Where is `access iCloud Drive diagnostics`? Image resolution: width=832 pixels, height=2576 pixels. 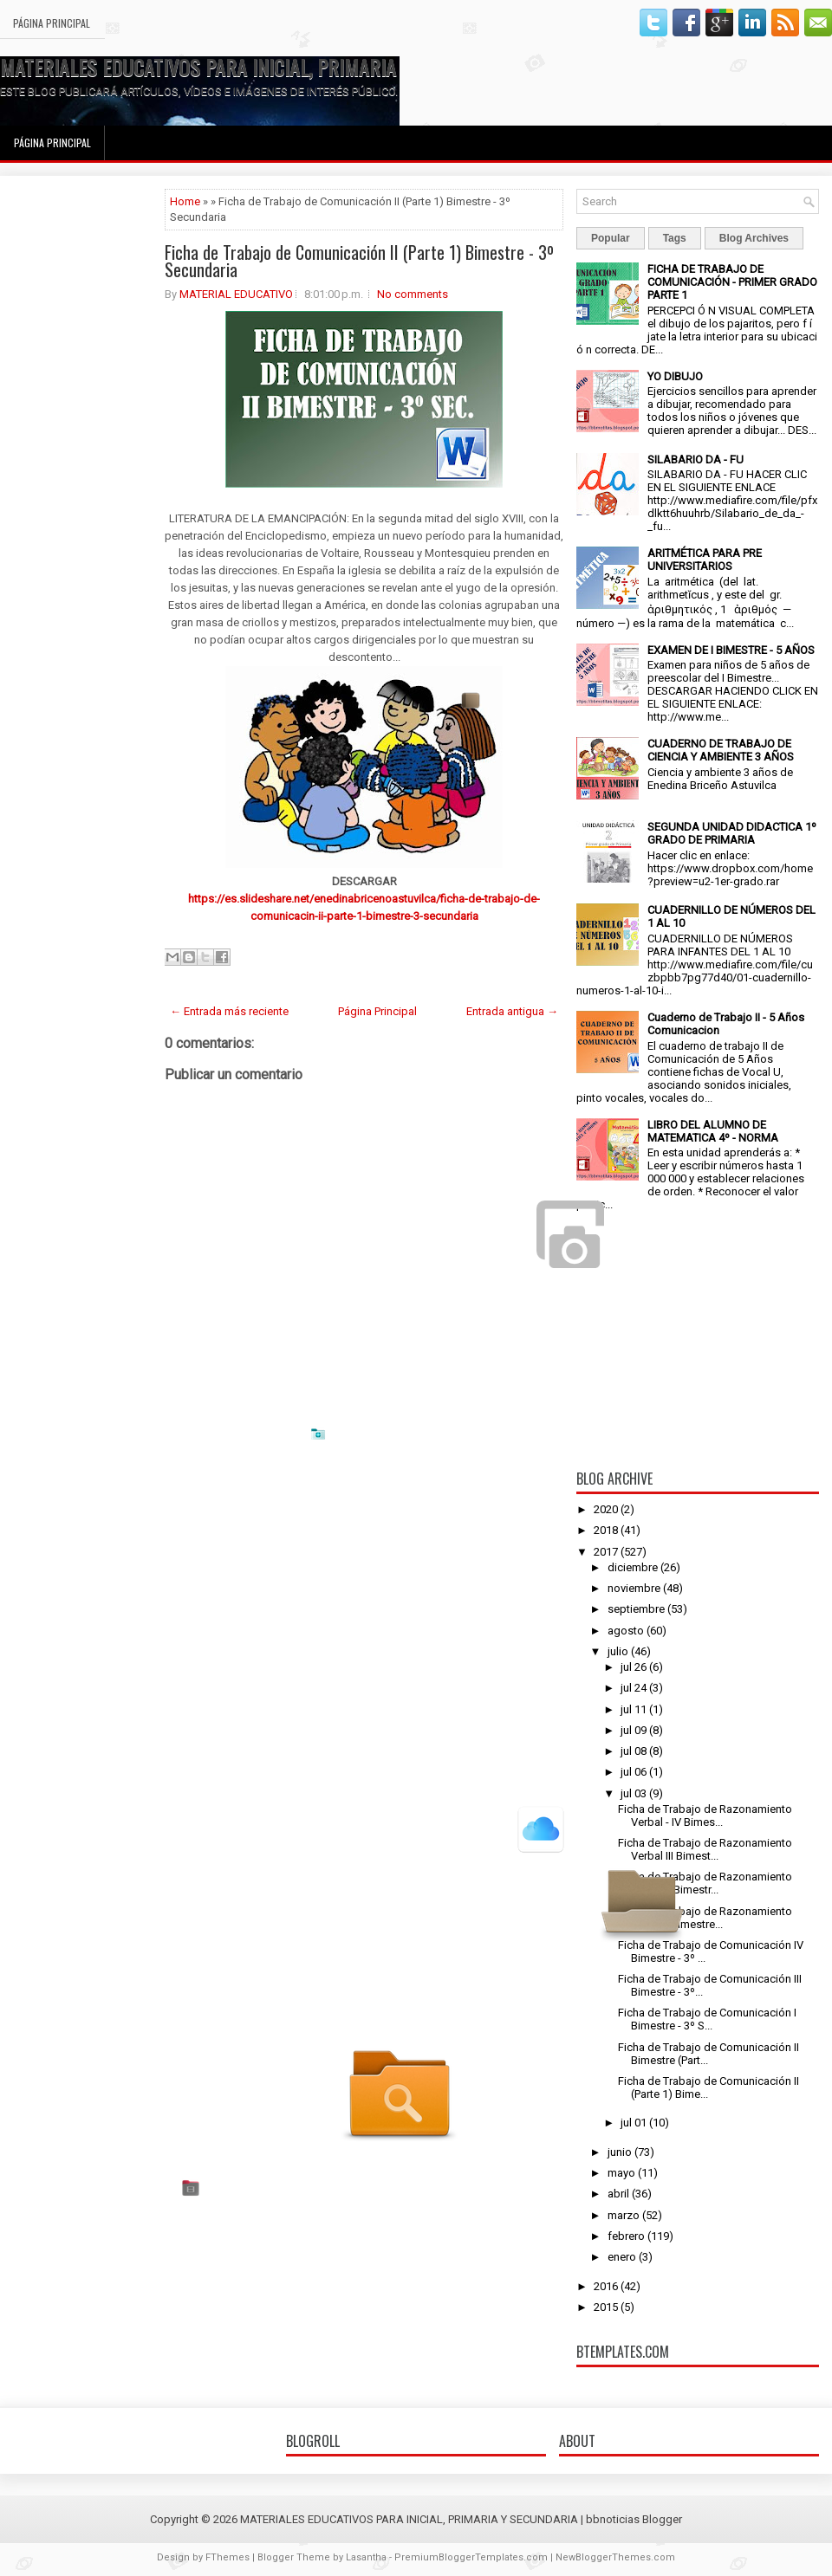 access iCloud Drive diagnostics is located at coordinates (541, 1829).